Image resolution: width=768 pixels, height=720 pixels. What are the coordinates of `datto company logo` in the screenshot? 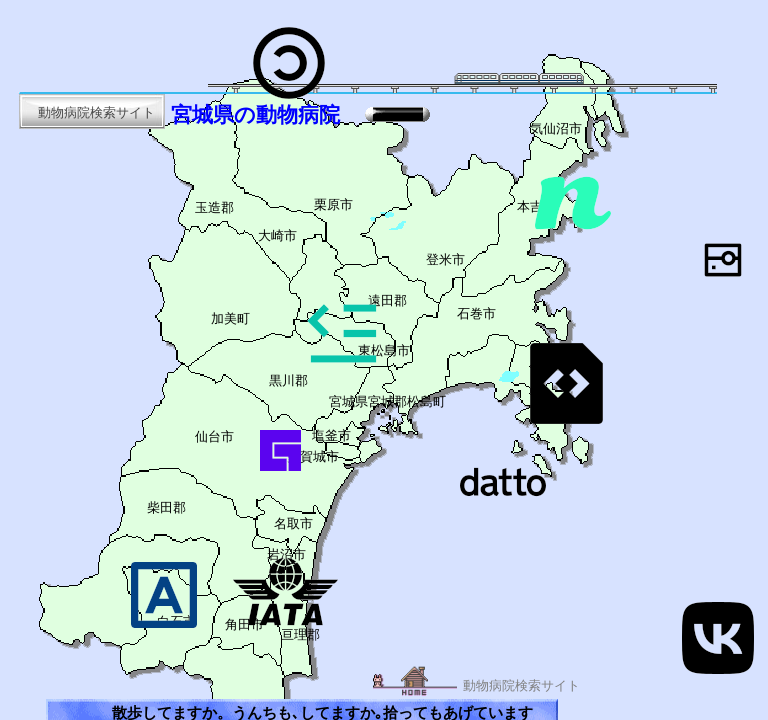 It's located at (503, 482).